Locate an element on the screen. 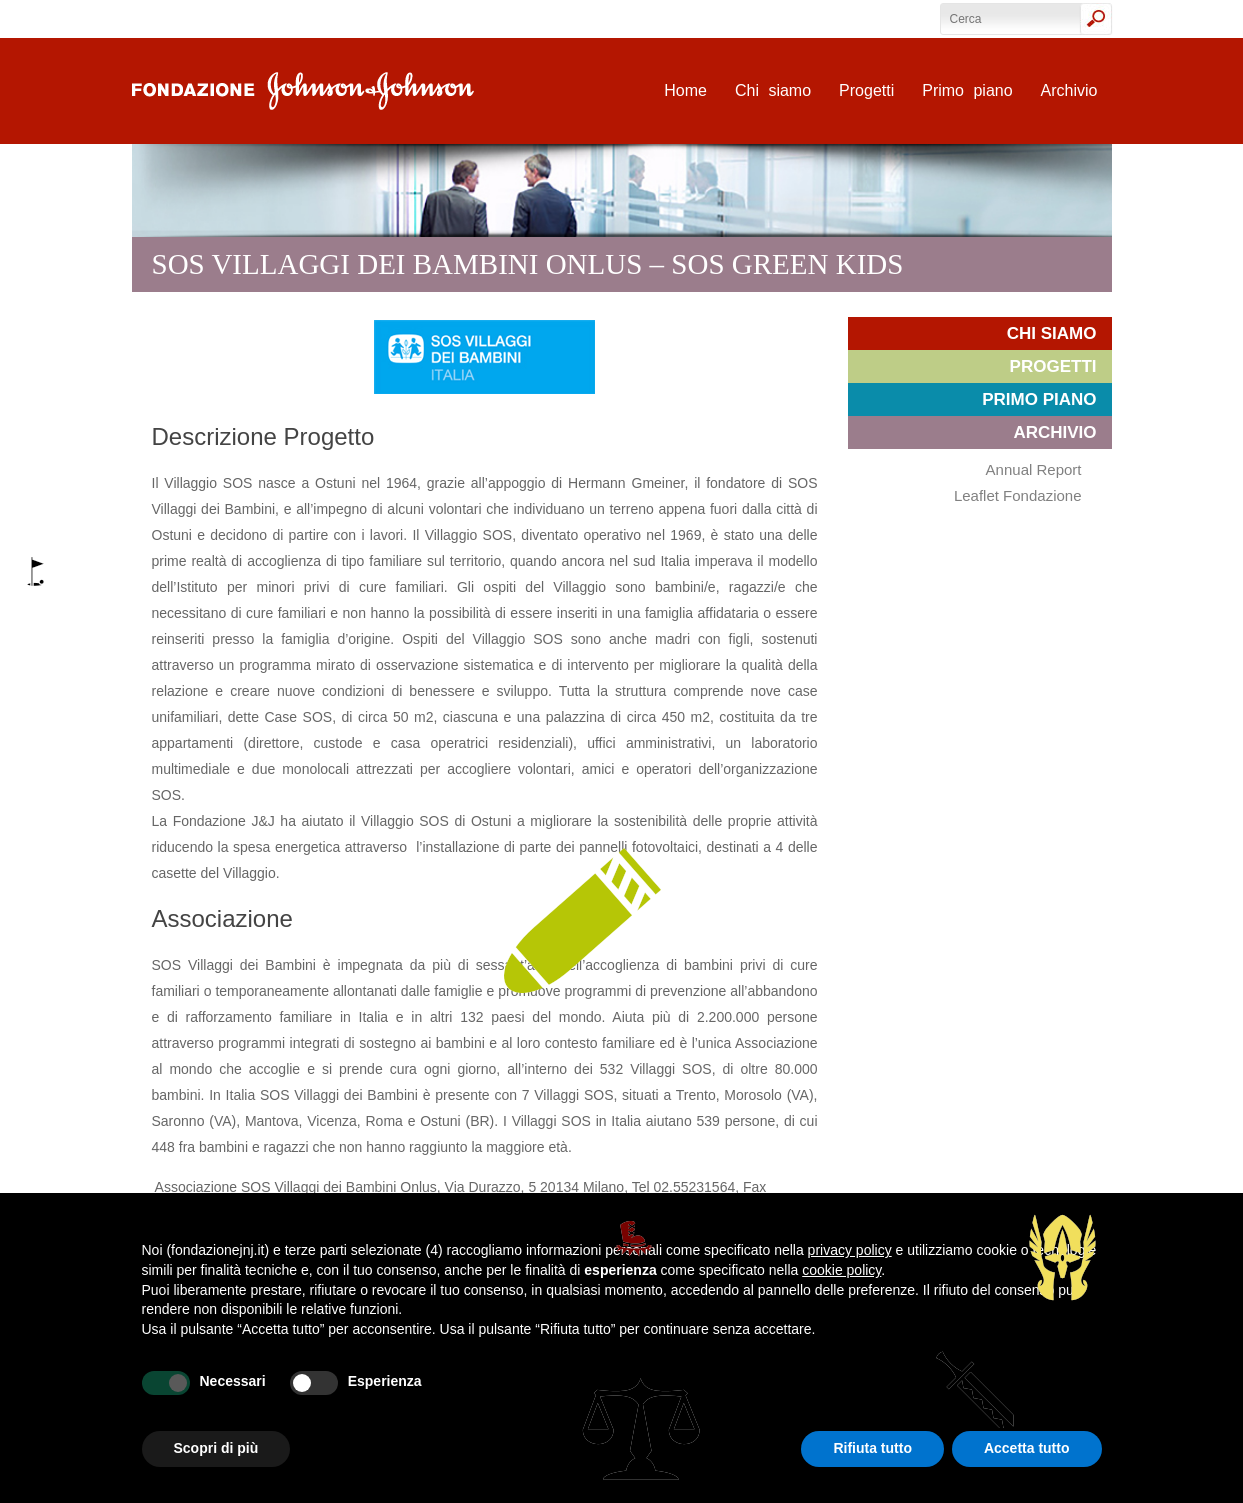 Image resolution: width=1243 pixels, height=1503 pixels. select elf or elven character class is located at coordinates (1062, 1257).